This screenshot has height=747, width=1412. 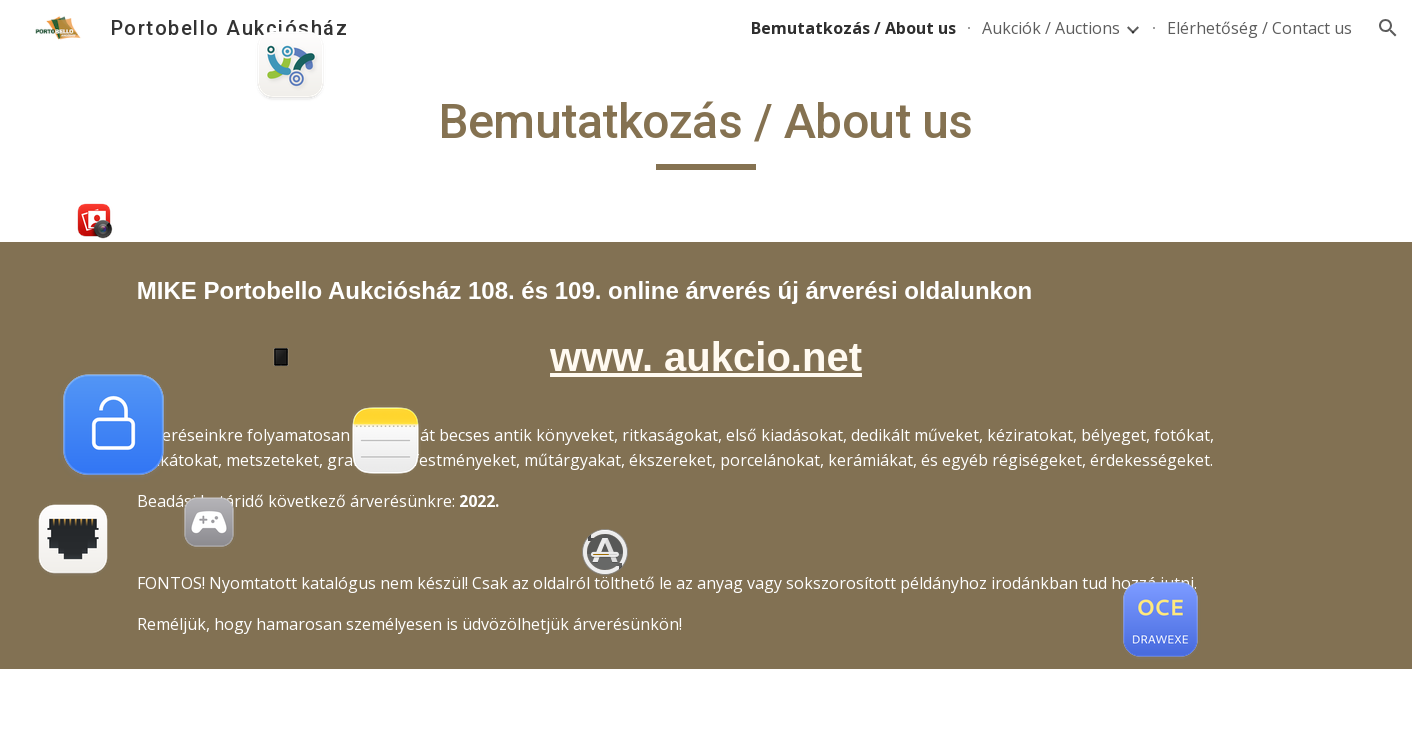 What do you see at coordinates (94, 220) in the screenshot?
I see `open Photo Booth app` at bounding box center [94, 220].